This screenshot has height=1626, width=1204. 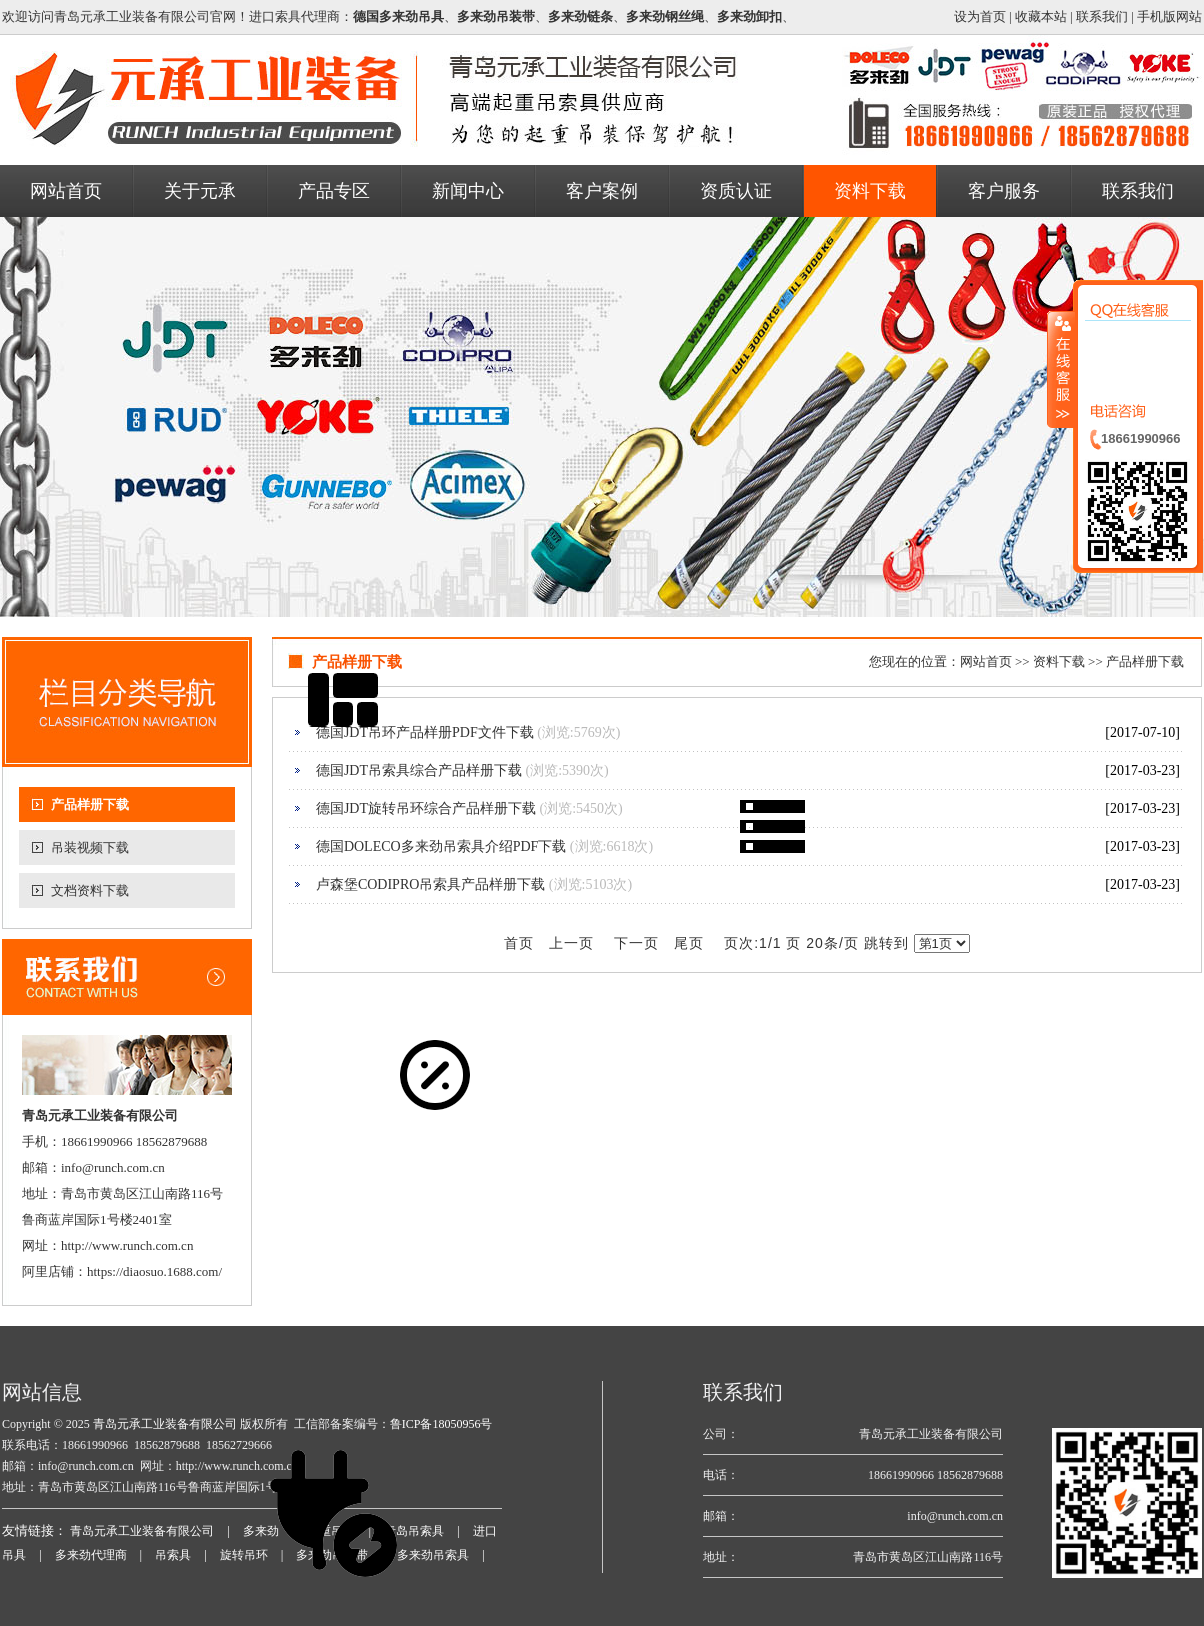 I want to click on indicates active power connection or charging, so click(x=326, y=1513).